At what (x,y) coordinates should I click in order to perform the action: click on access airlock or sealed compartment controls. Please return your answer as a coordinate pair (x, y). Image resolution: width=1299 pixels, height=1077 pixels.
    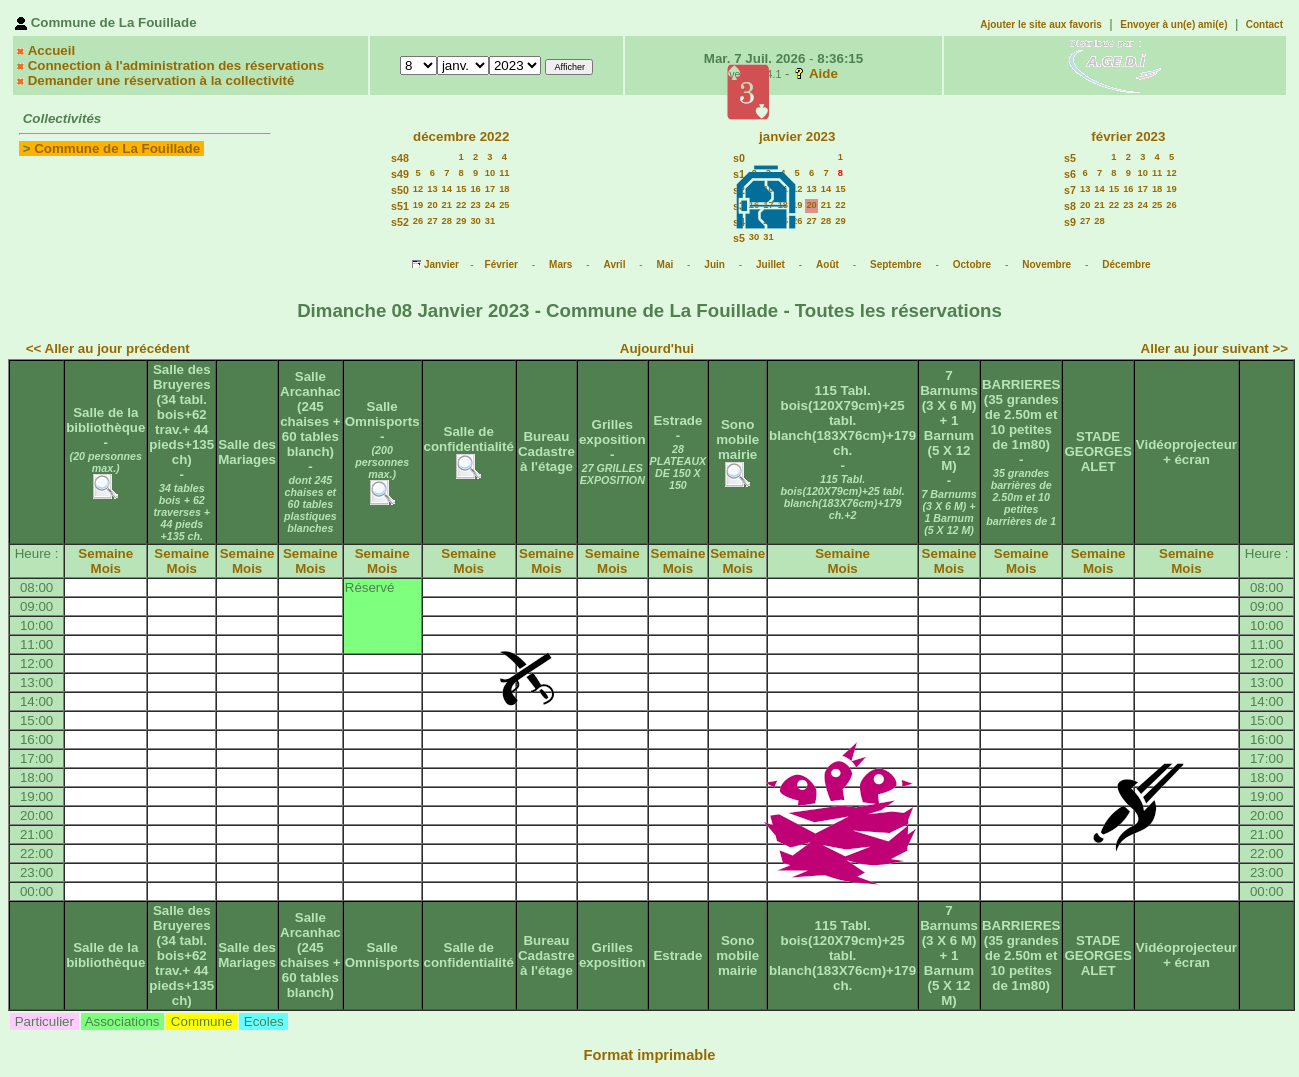
    Looking at the image, I should click on (766, 197).